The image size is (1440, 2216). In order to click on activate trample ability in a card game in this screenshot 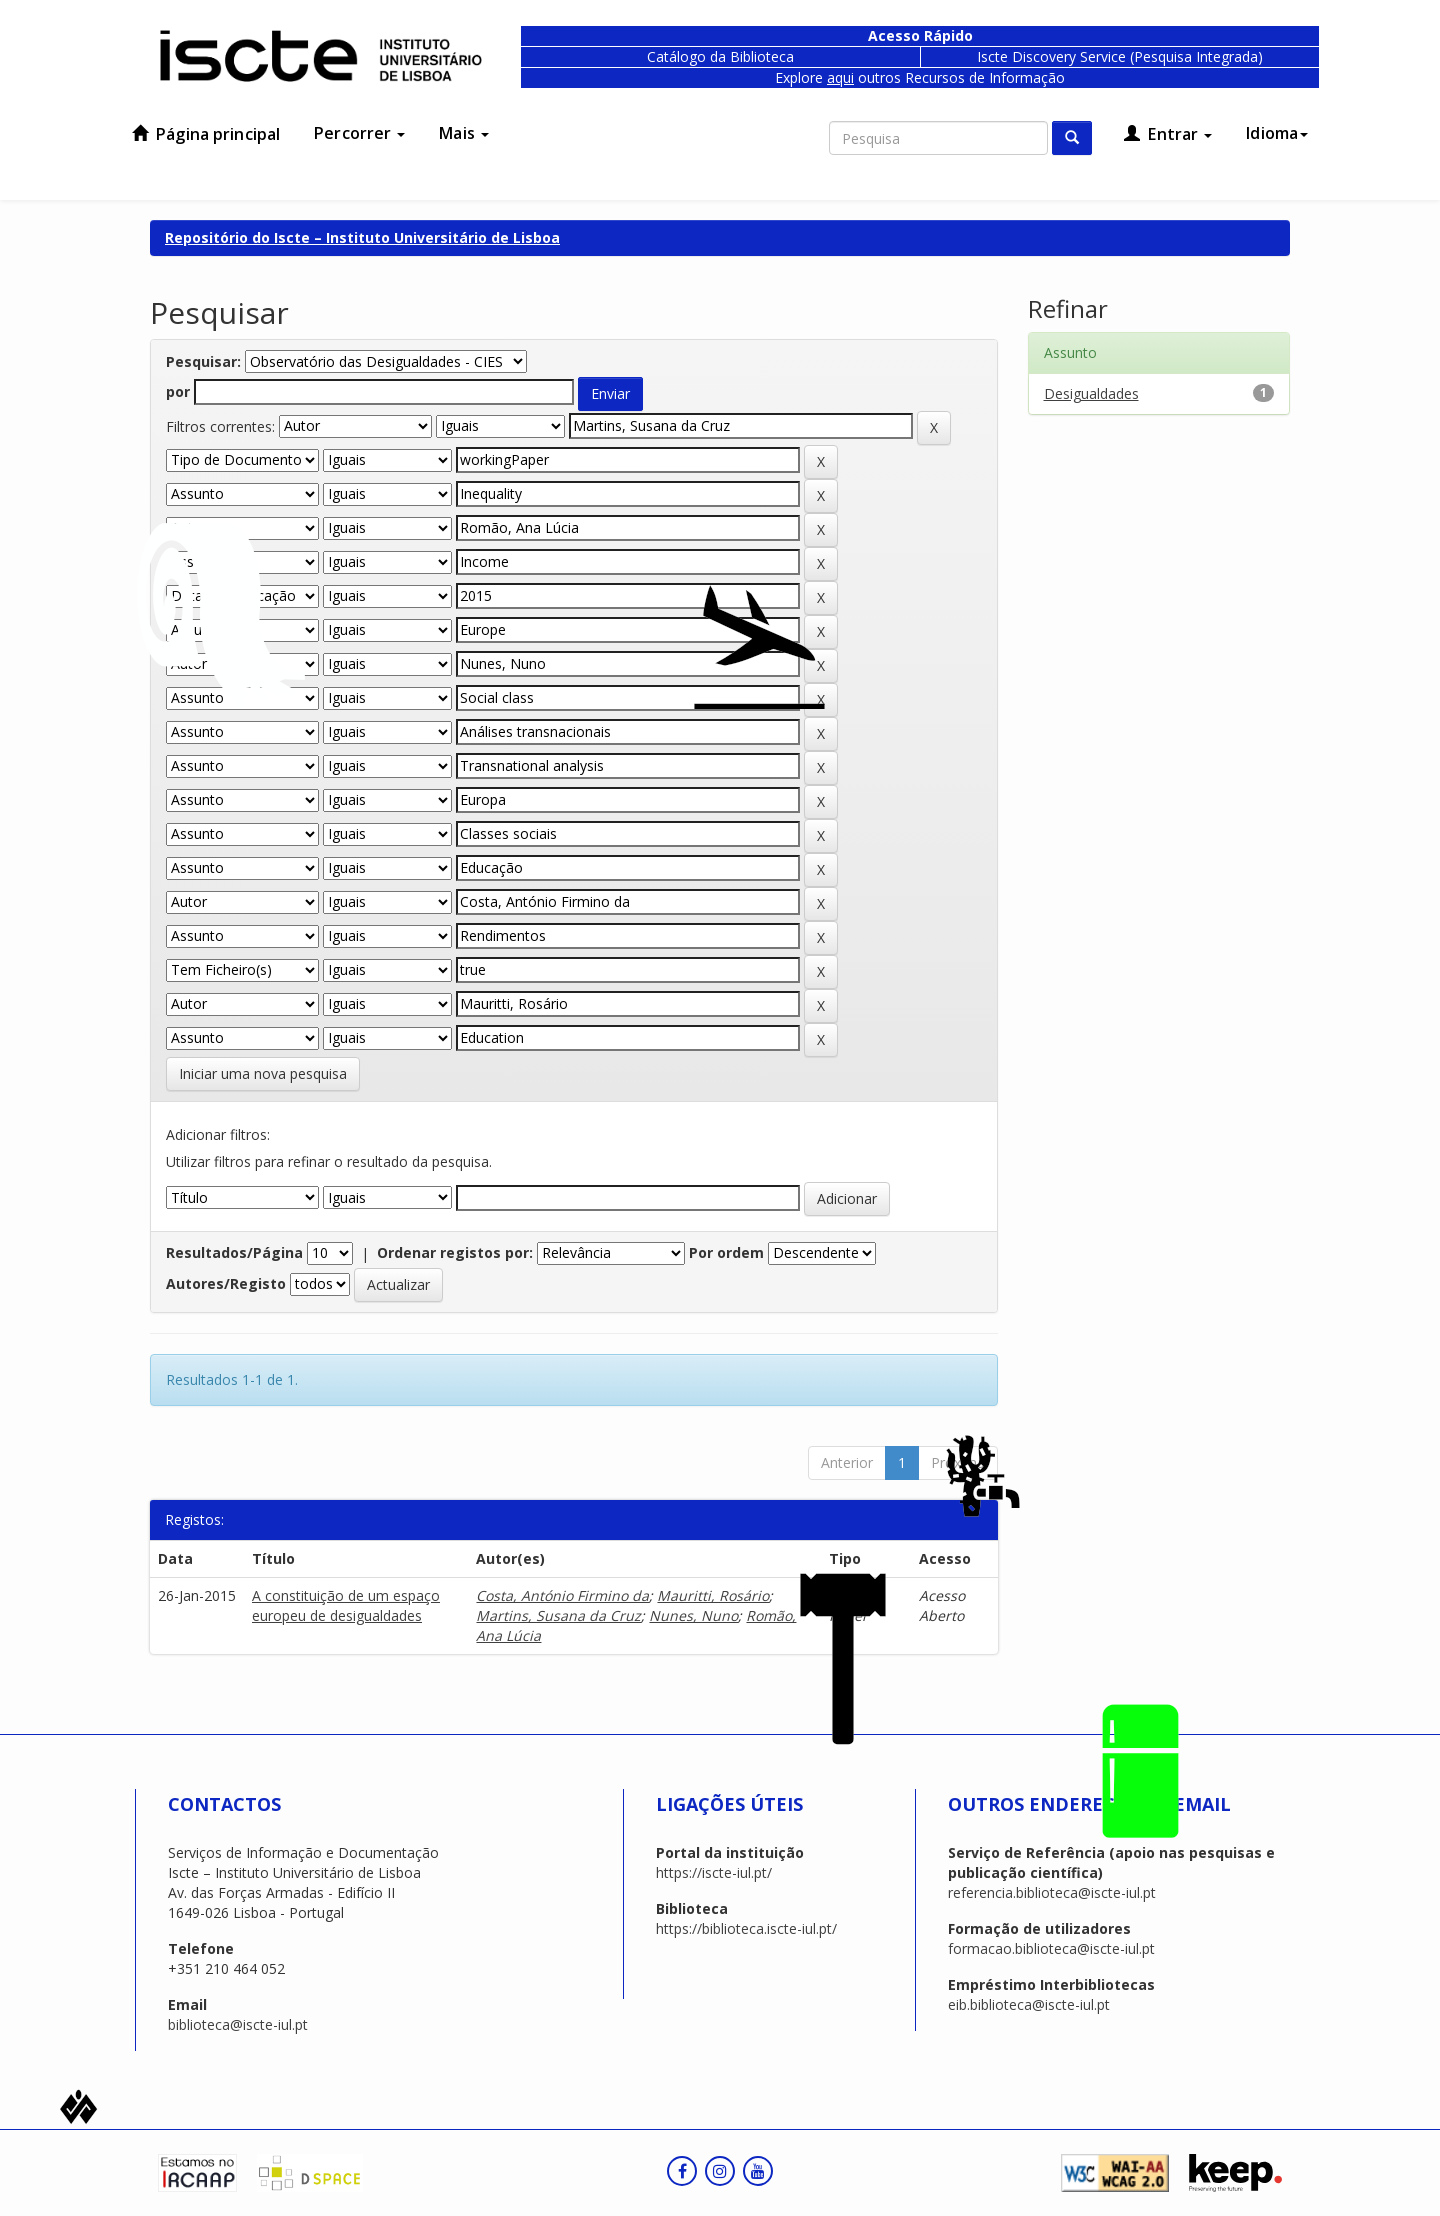, I will do `click(843, 1659)`.